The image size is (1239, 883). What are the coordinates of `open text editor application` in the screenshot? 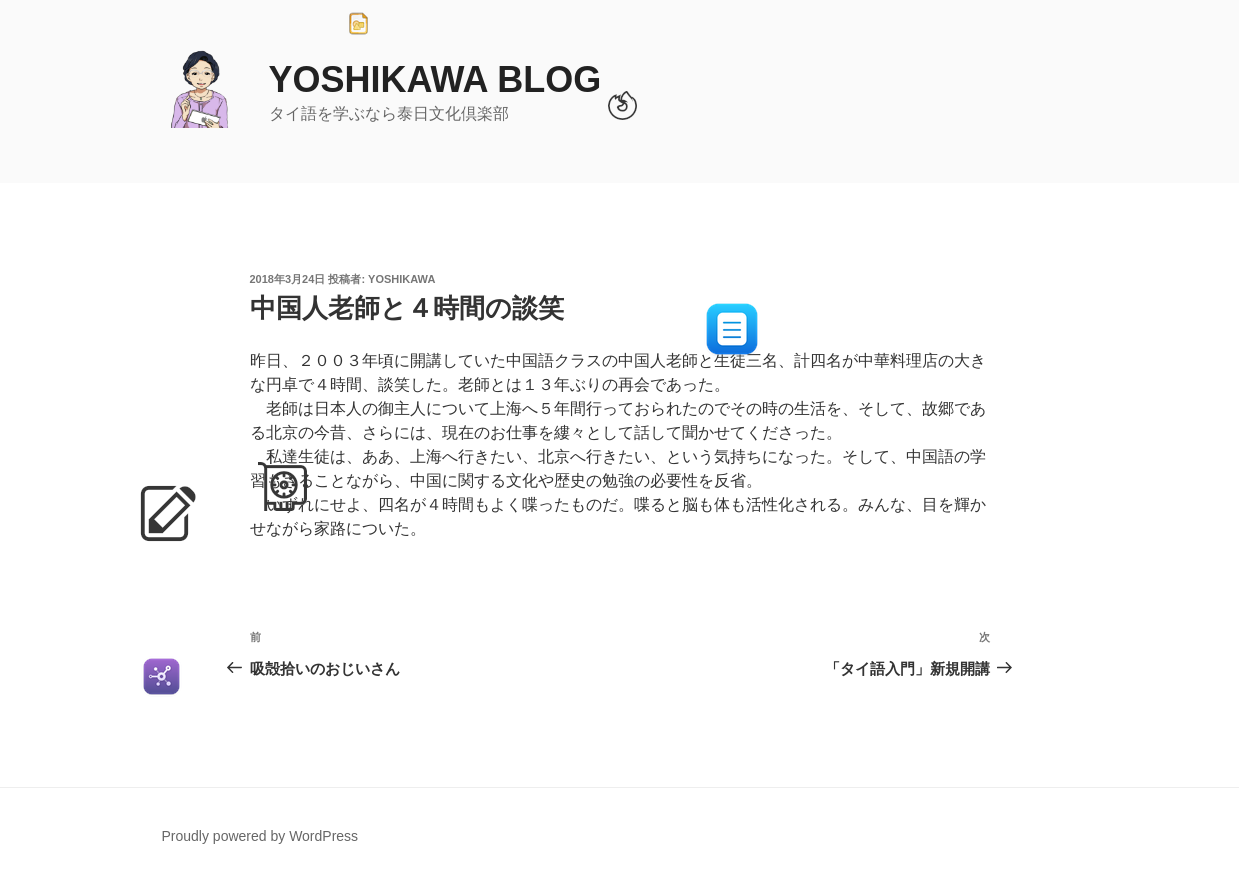 It's located at (164, 513).